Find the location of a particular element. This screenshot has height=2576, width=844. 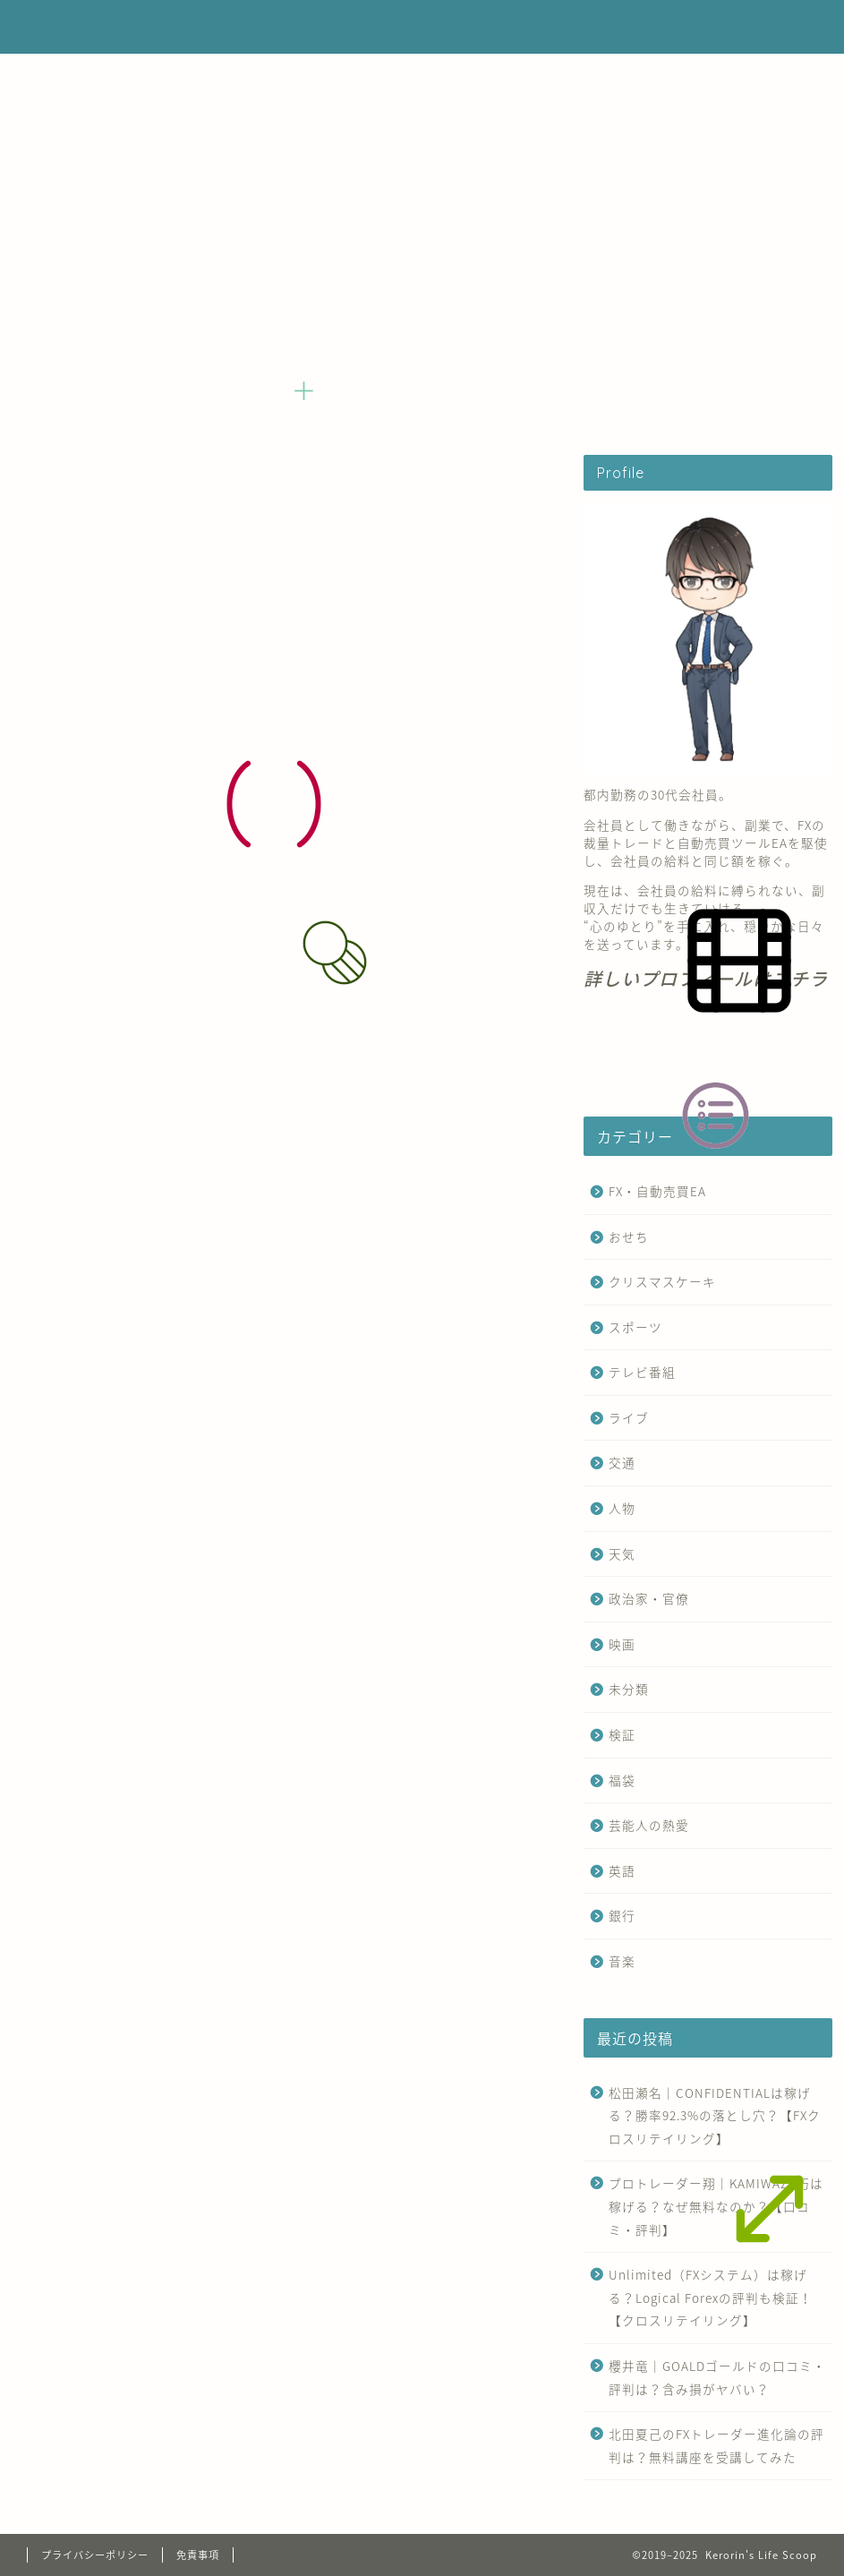

view list or menu options is located at coordinates (715, 1115).